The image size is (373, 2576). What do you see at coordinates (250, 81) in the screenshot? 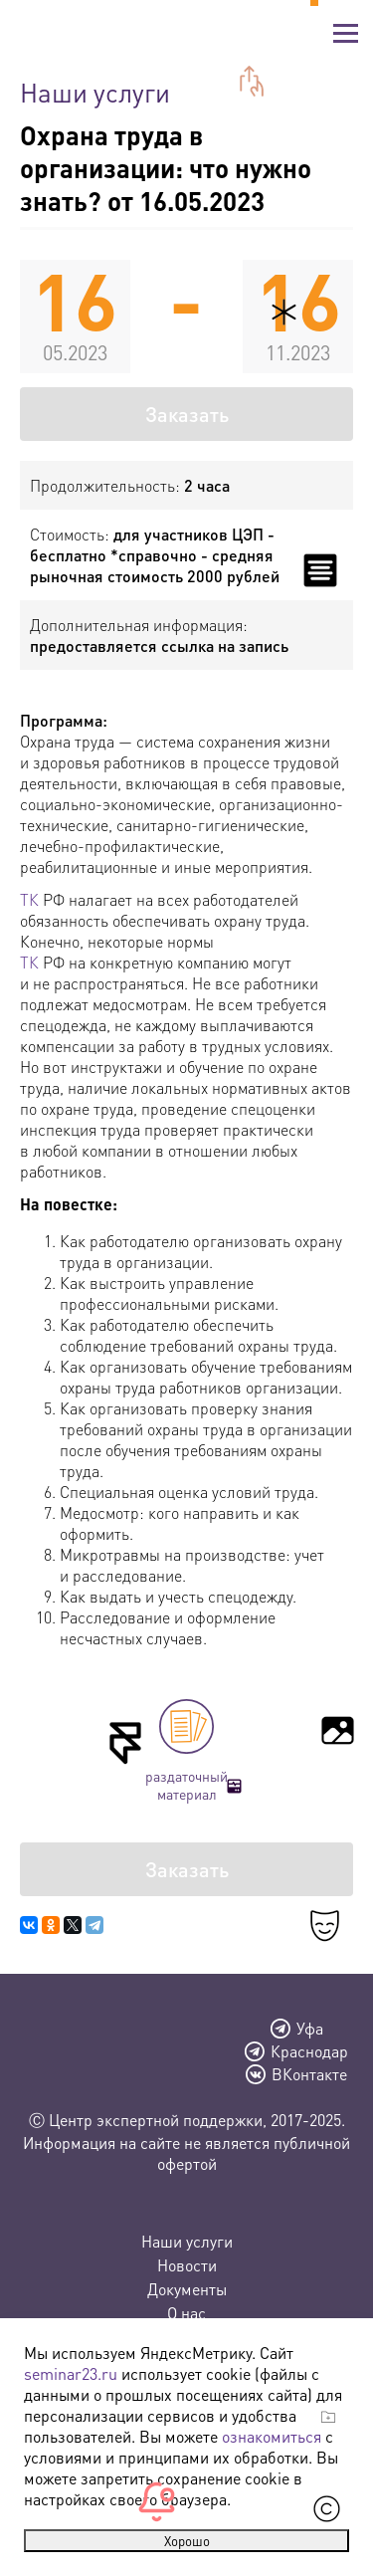
I see `deposit or add funds to account` at bounding box center [250, 81].